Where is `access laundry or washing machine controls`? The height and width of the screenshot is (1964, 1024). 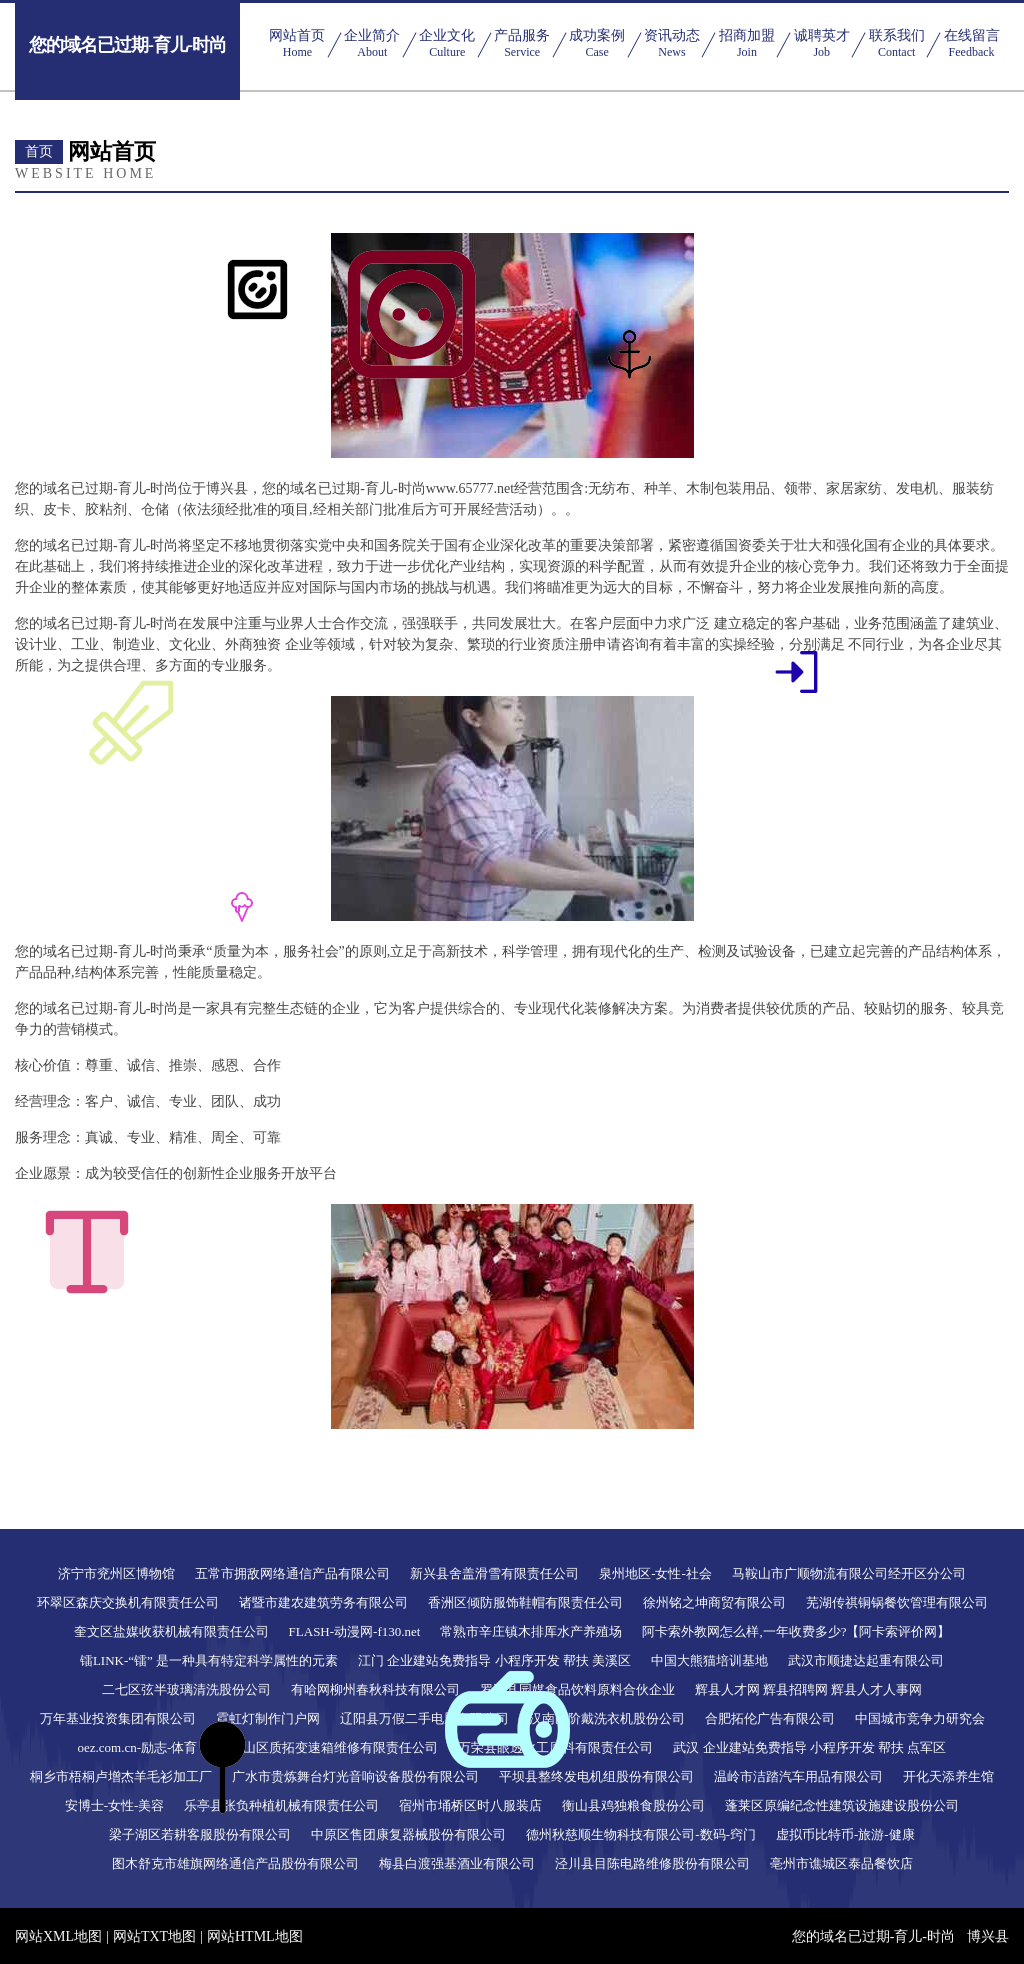
access laundry or washing machine controls is located at coordinates (257, 289).